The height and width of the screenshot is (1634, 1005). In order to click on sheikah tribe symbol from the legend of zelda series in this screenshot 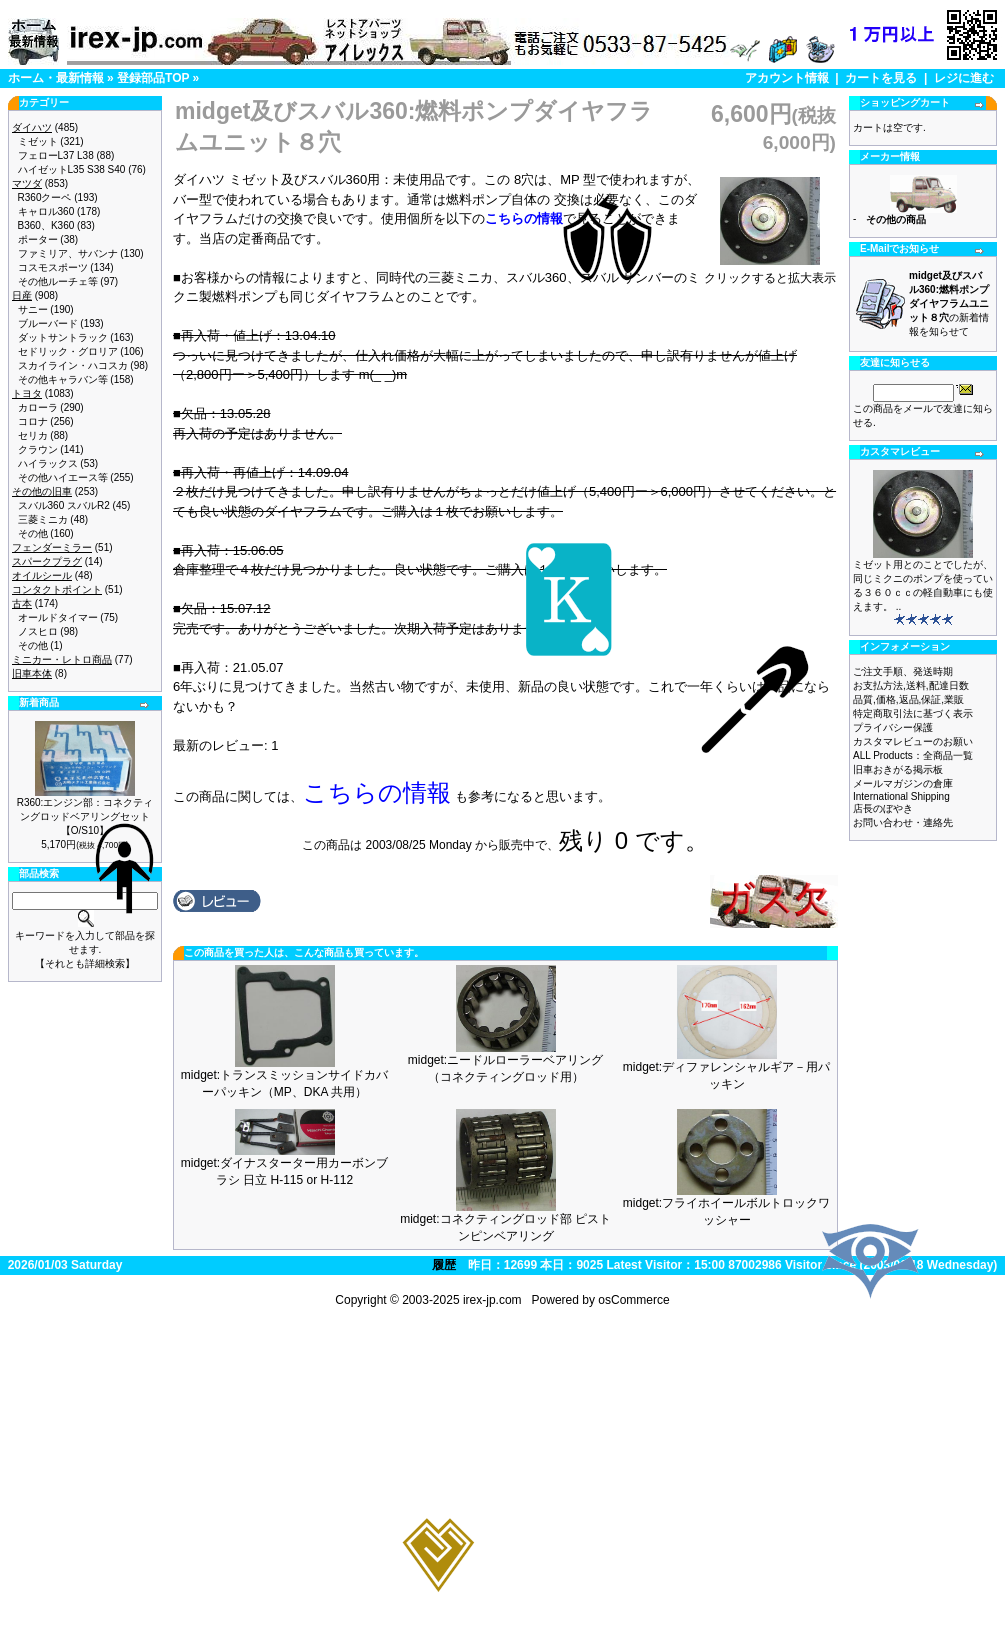, I will do `click(869, 1255)`.